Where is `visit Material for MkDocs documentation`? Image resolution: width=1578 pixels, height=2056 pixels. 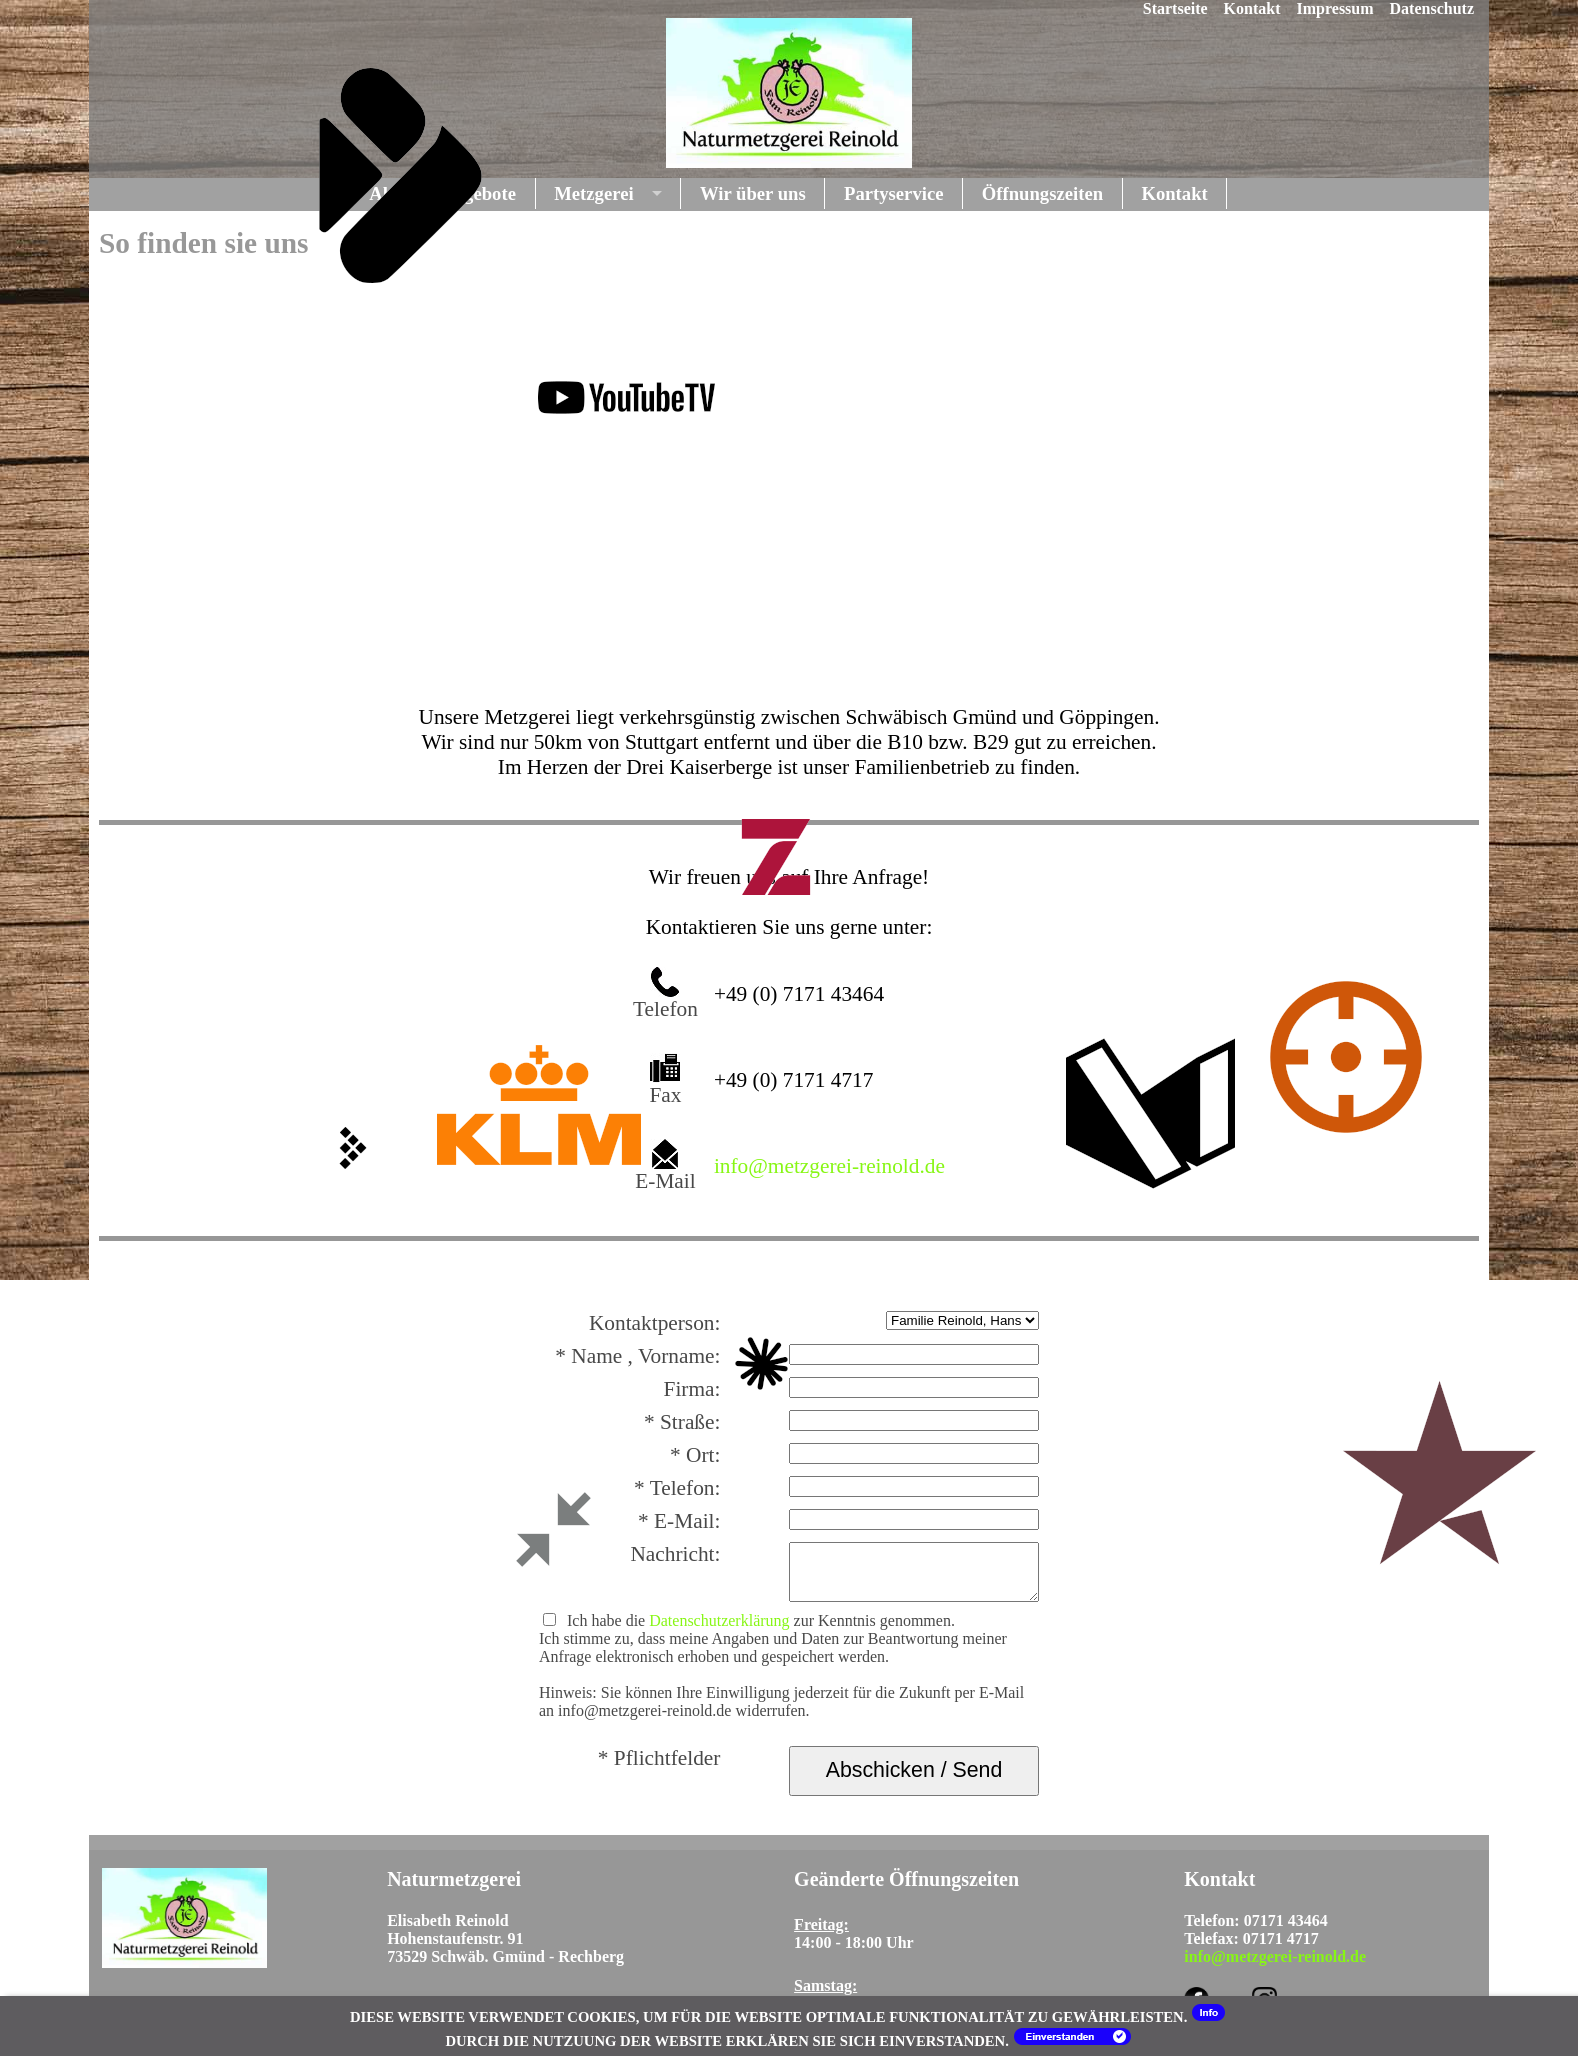 visit Material for MkDocs documentation is located at coordinates (1150, 1113).